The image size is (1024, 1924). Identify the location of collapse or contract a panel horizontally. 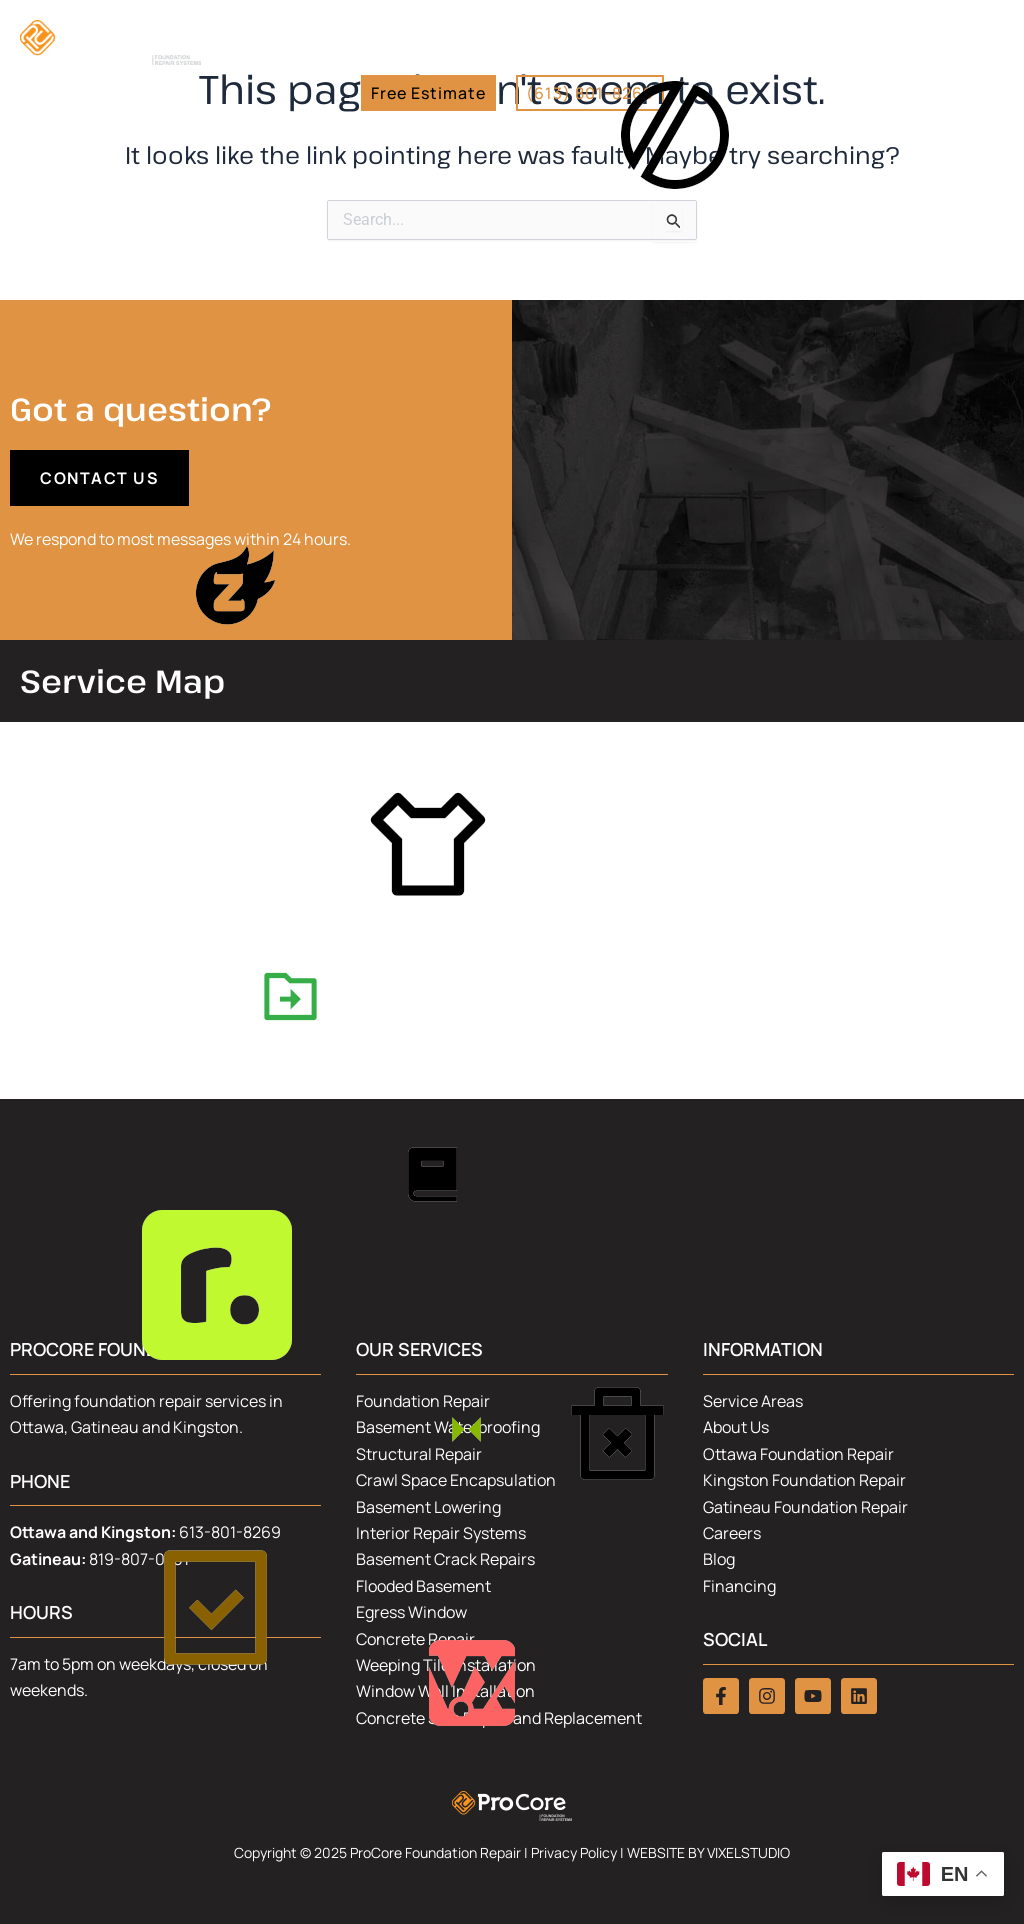
(466, 1429).